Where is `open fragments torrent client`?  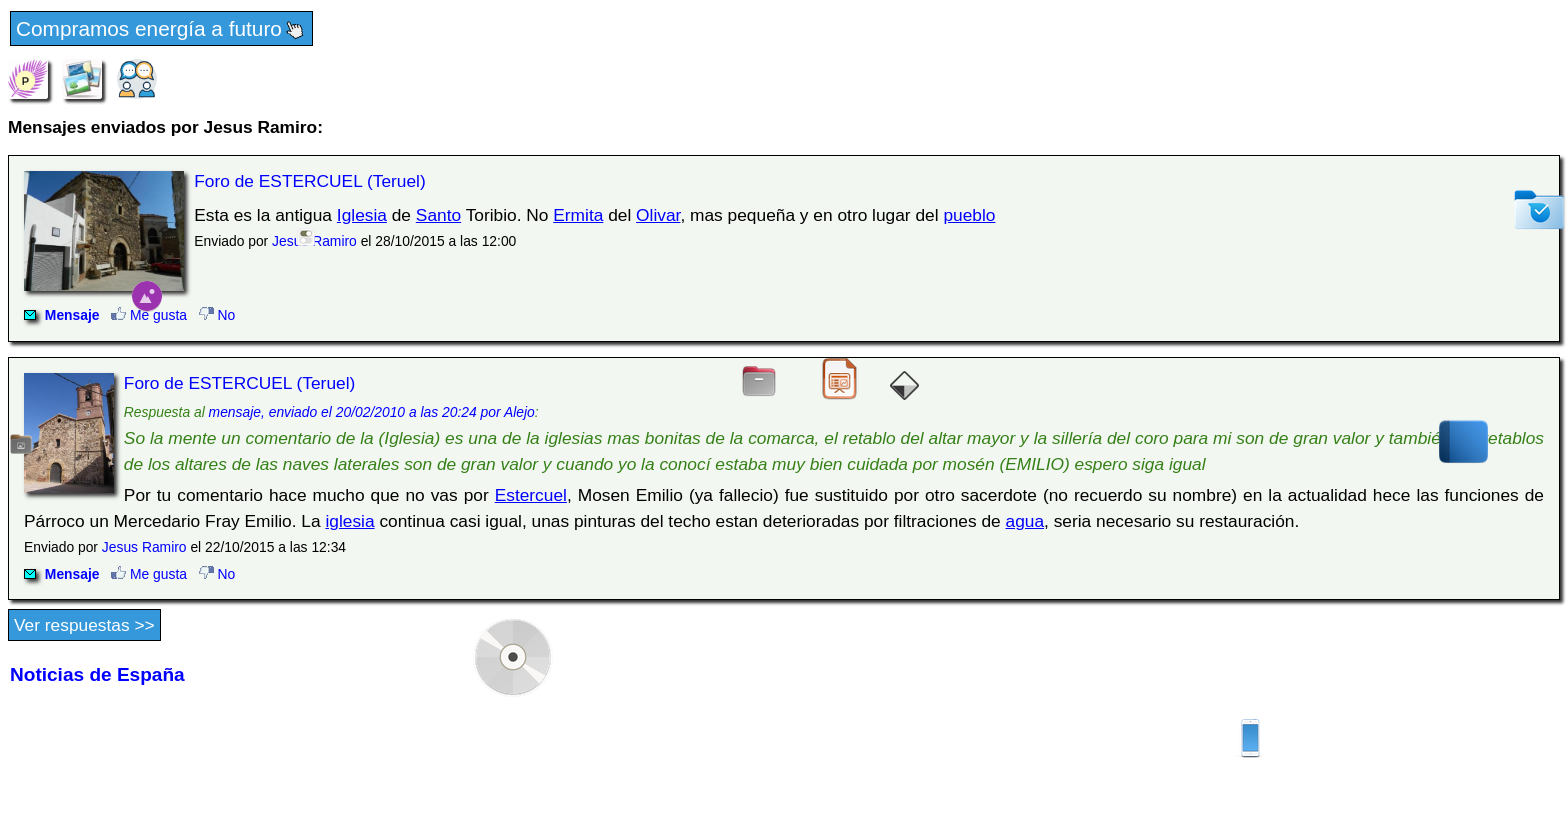 open fragments torrent client is located at coordinates (904, 385).